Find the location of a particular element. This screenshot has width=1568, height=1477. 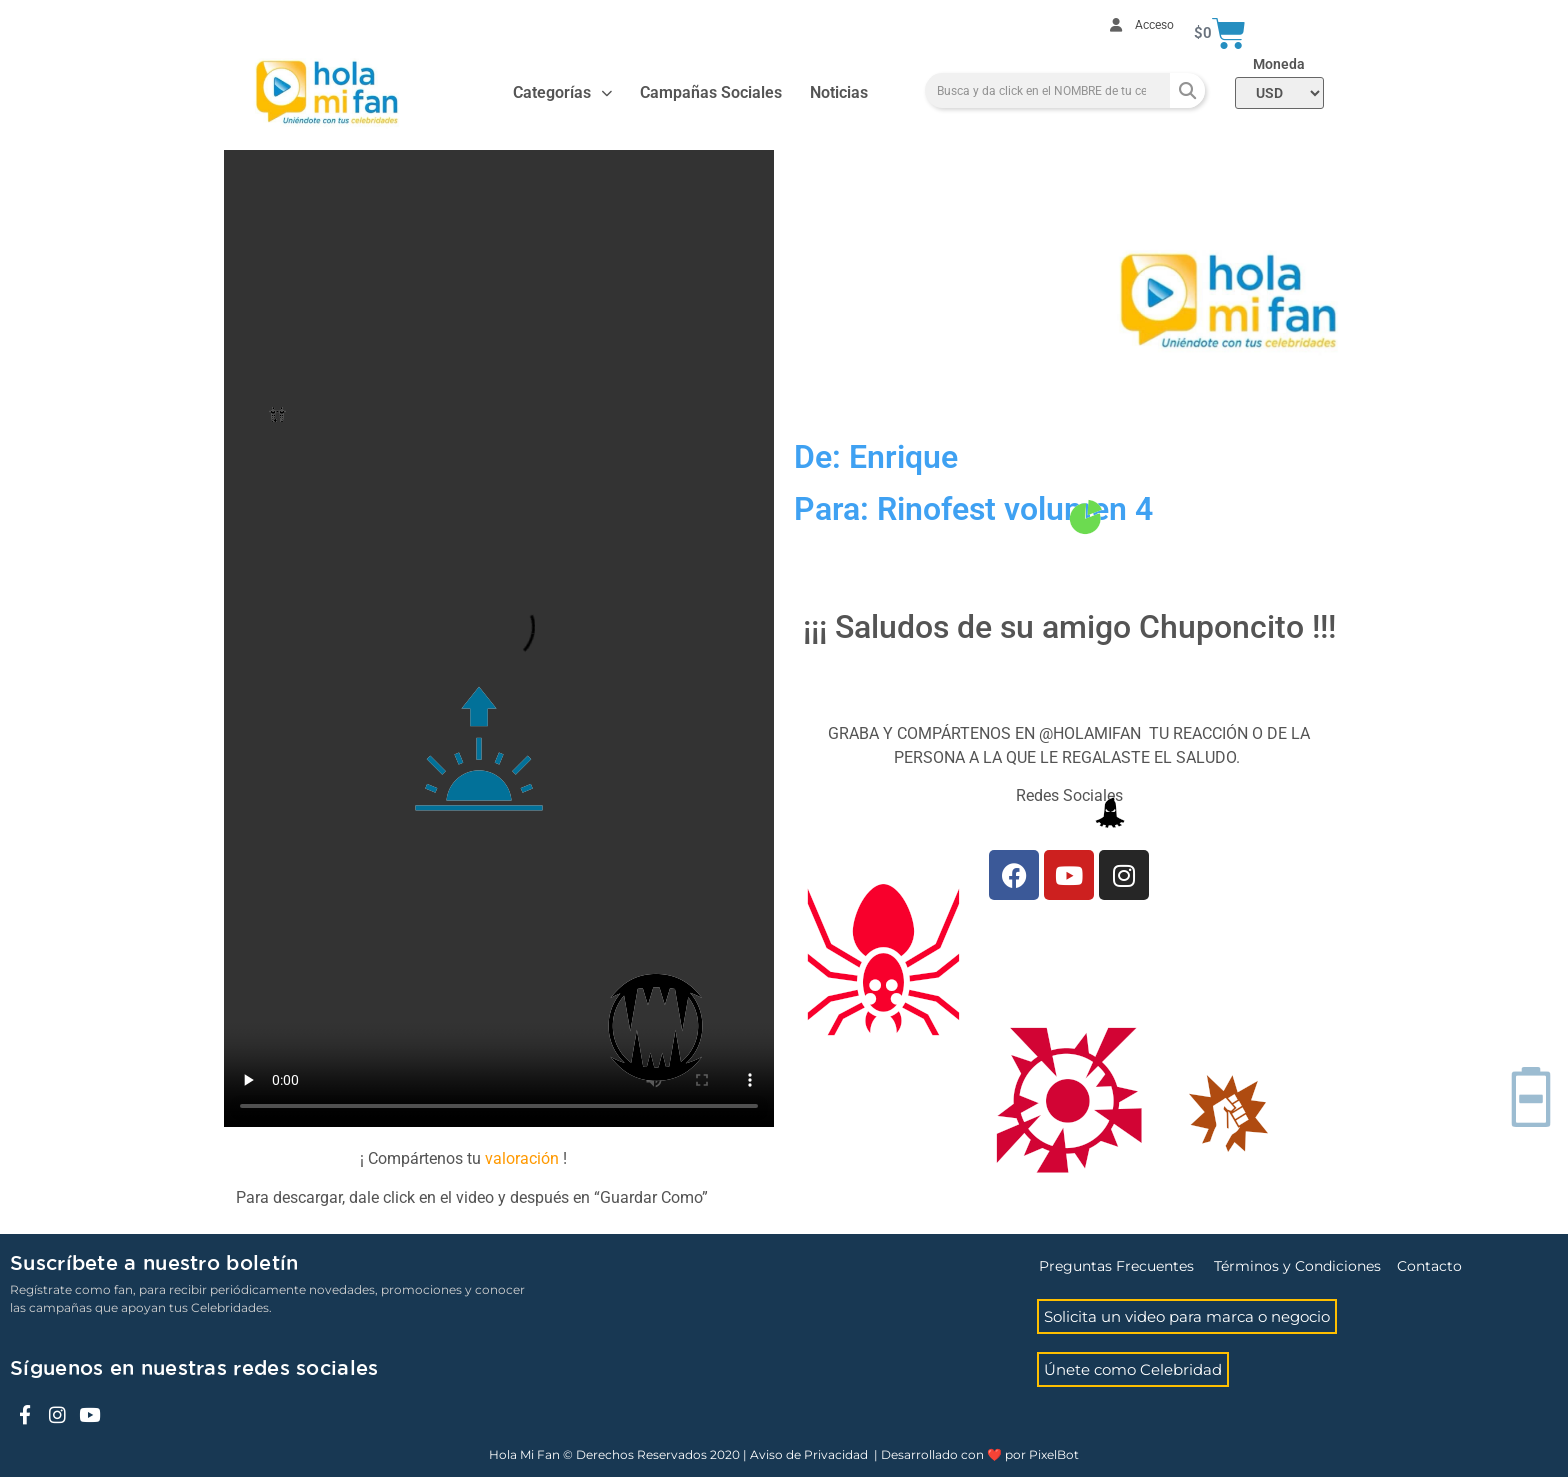

select executioner character class is located at coordinates (1110, 812).